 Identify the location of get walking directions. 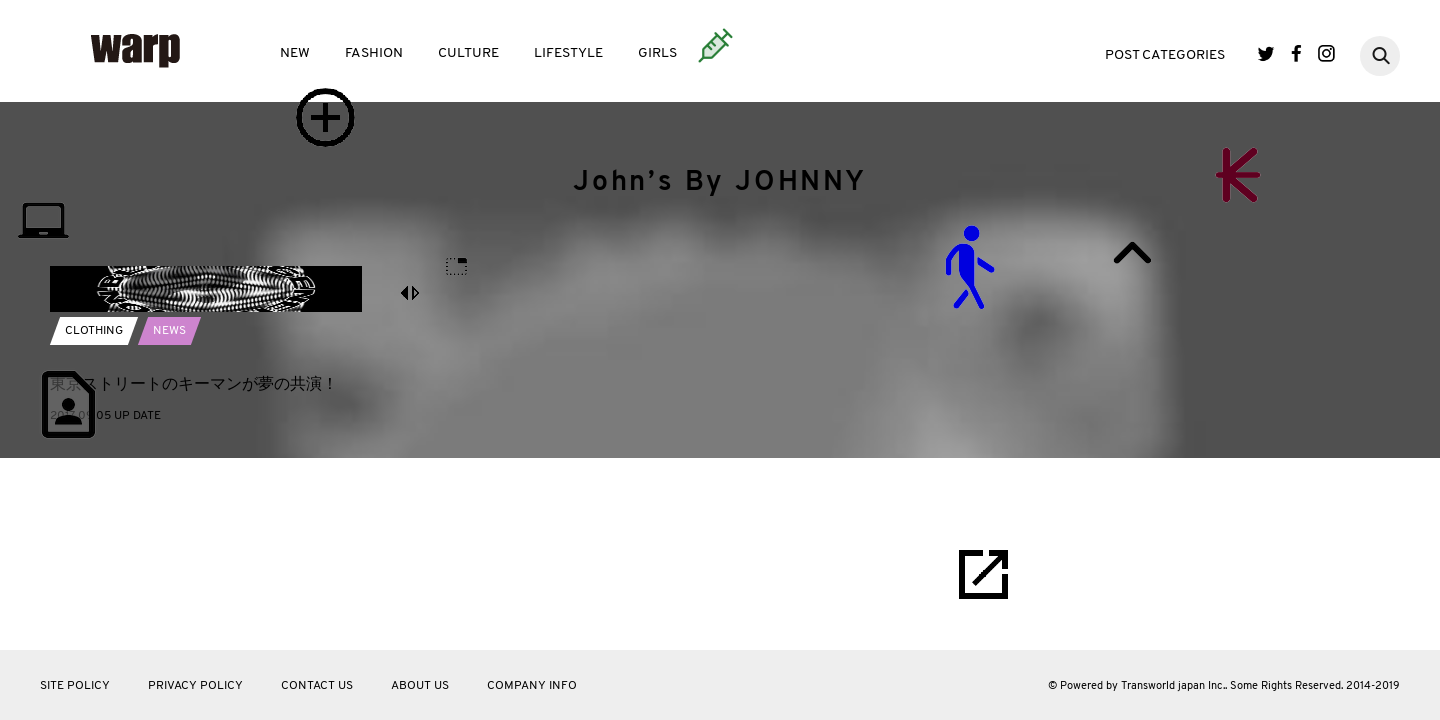
(971, 266).